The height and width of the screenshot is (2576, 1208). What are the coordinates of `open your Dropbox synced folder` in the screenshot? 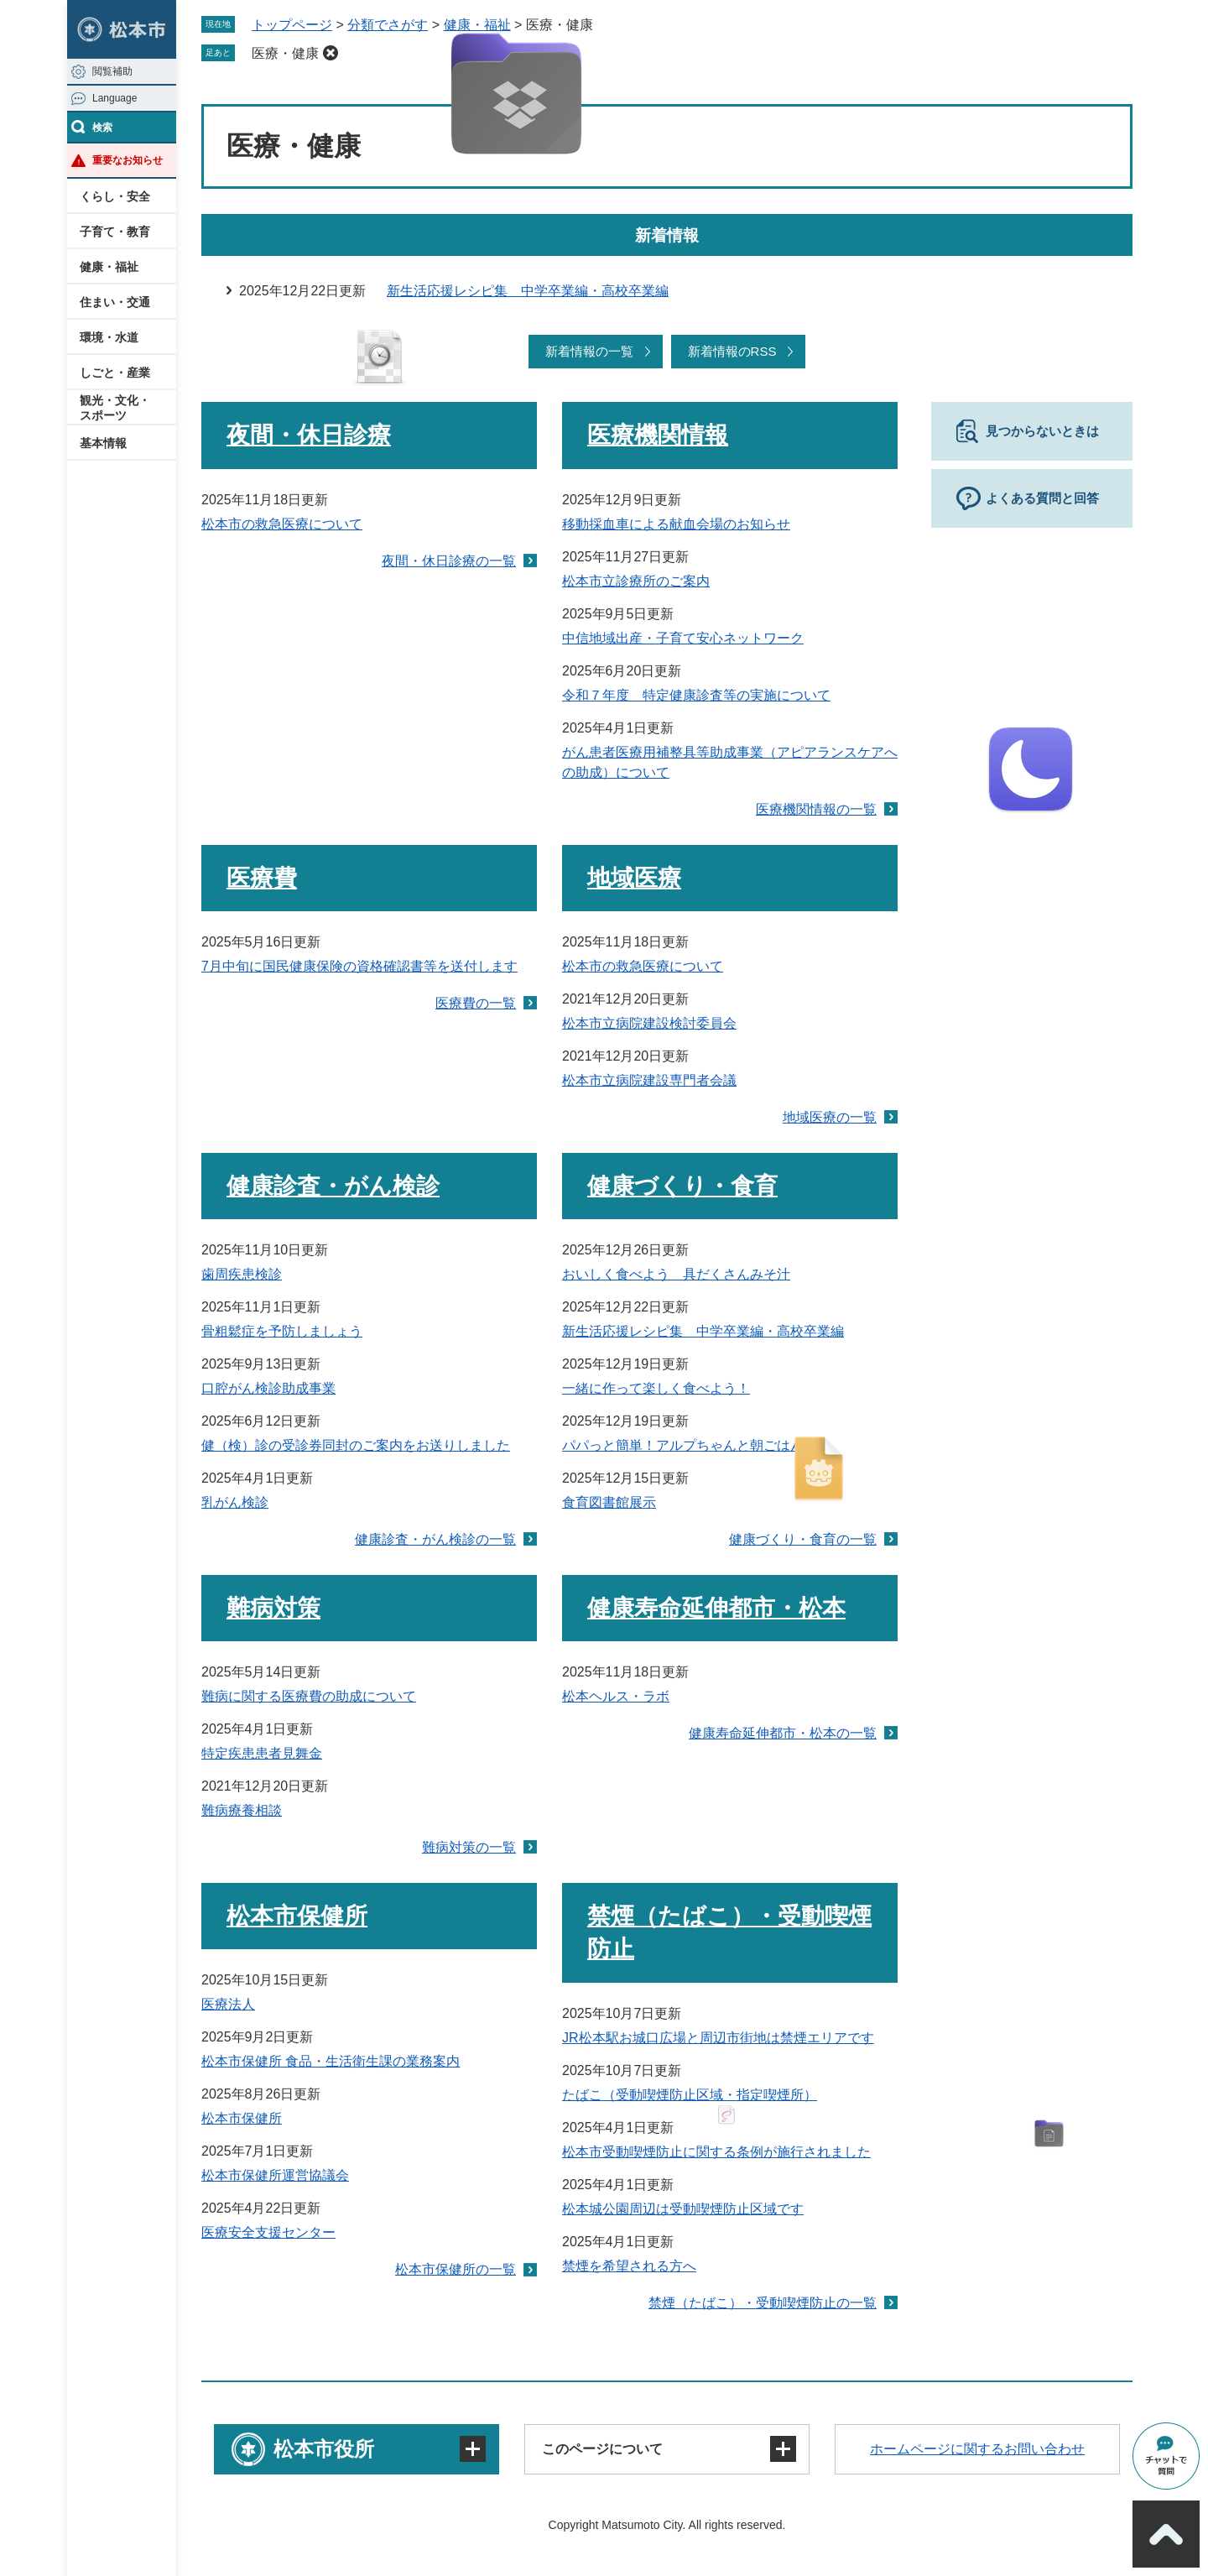 It's located at (516, 93).